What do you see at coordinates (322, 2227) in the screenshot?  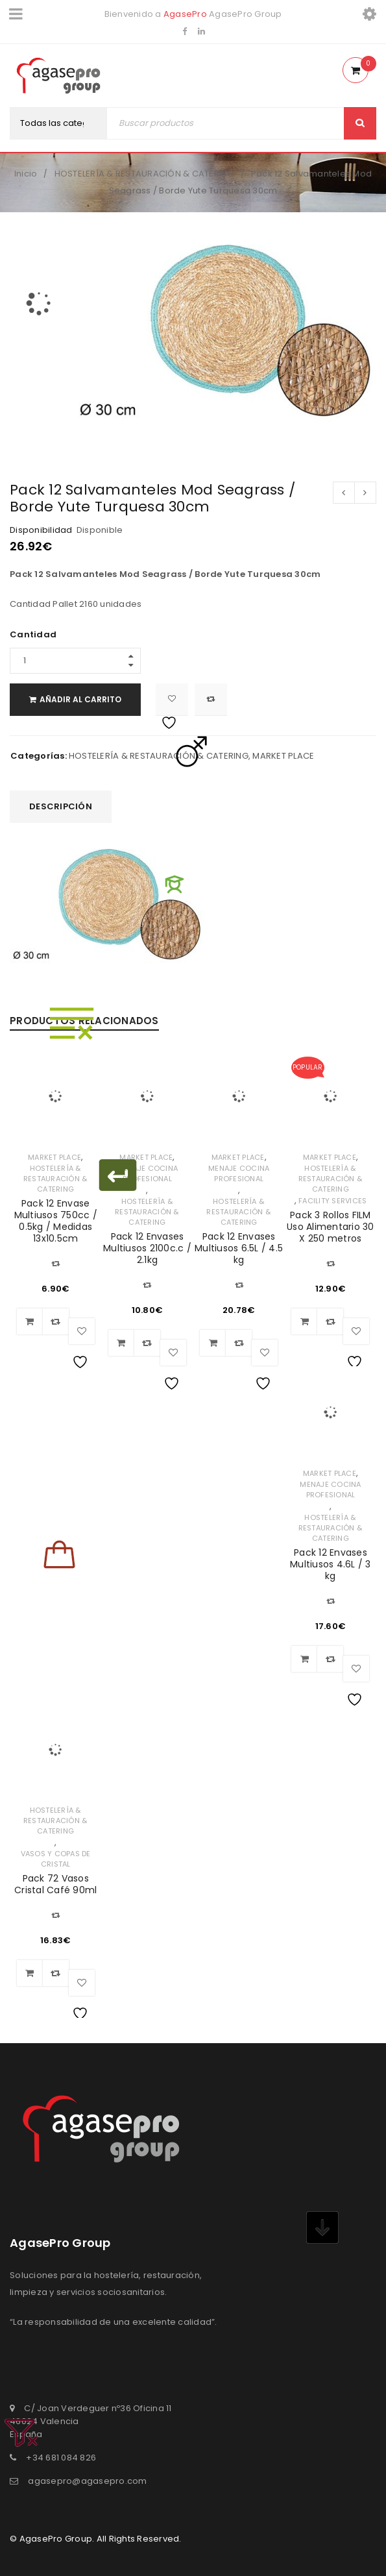 I see `download file or content` at bounding box center [322, 2227].